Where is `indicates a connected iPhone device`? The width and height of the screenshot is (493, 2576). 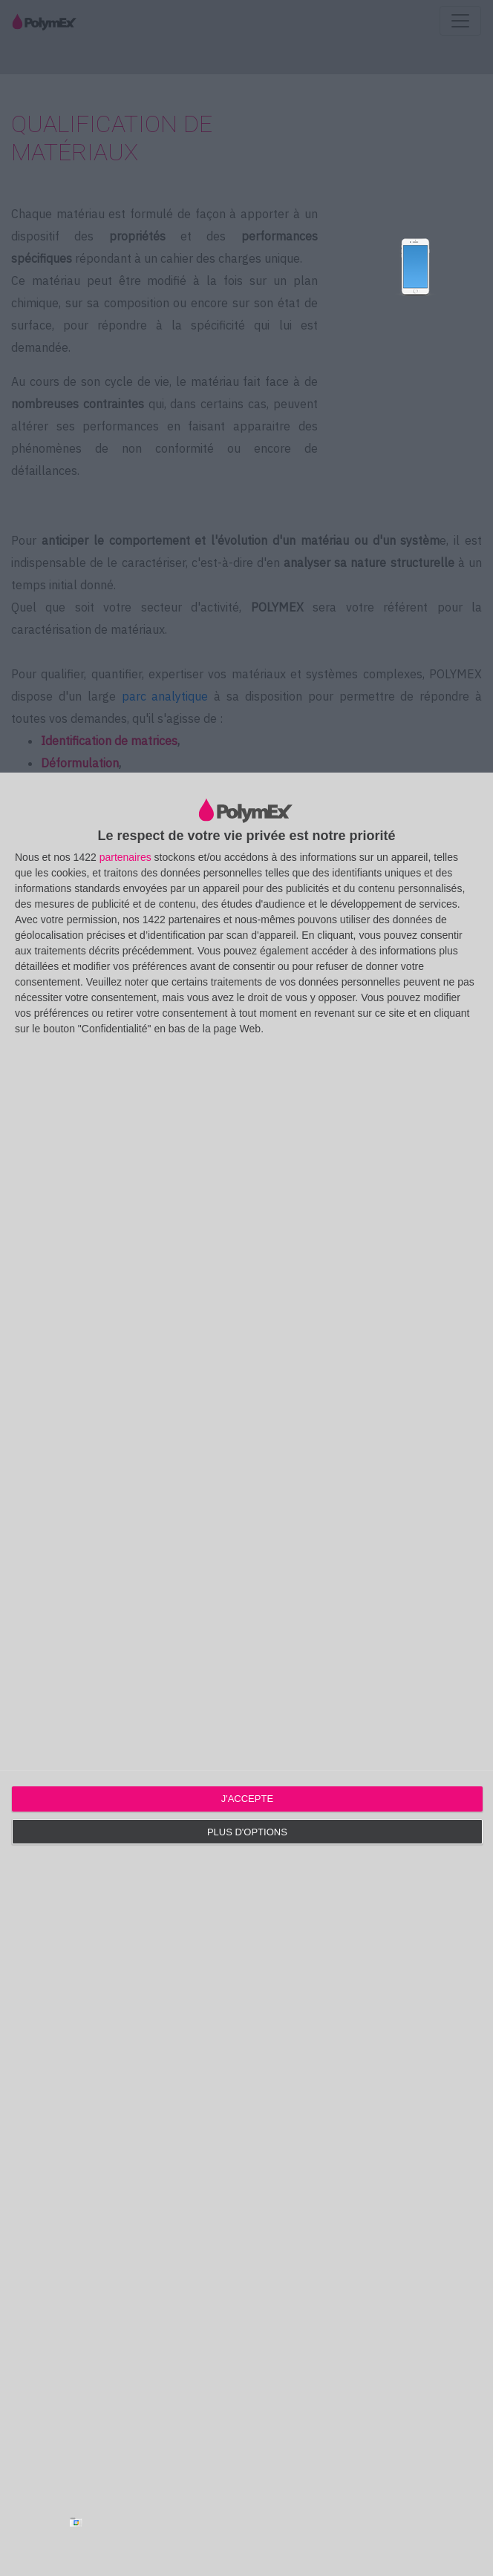
indicates a connected iPhone device is located at coordinates (415, 267).